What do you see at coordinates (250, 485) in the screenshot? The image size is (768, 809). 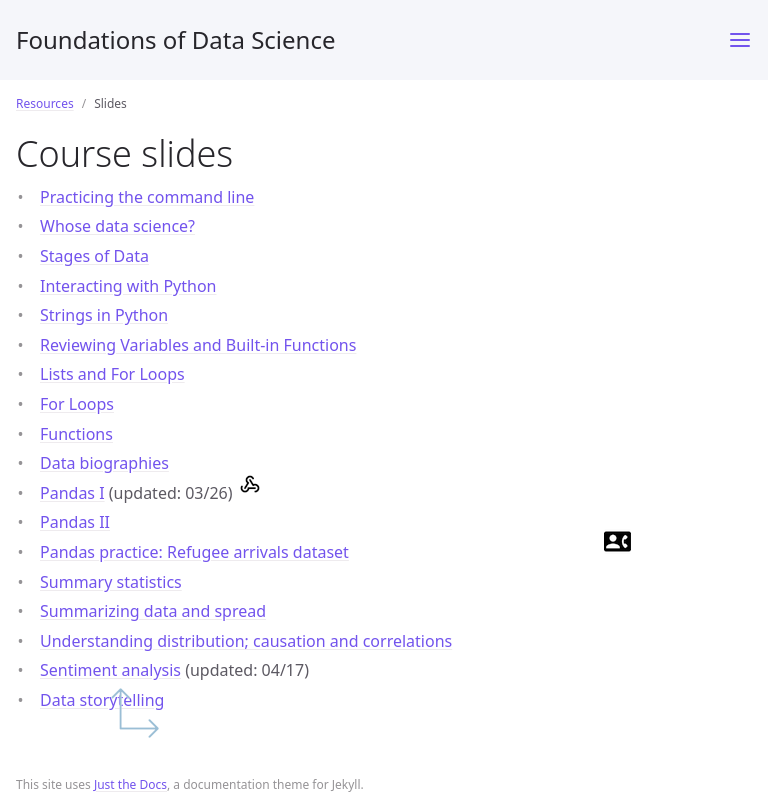 I see `configure webhook integrations` at bounding box center [250, 485].